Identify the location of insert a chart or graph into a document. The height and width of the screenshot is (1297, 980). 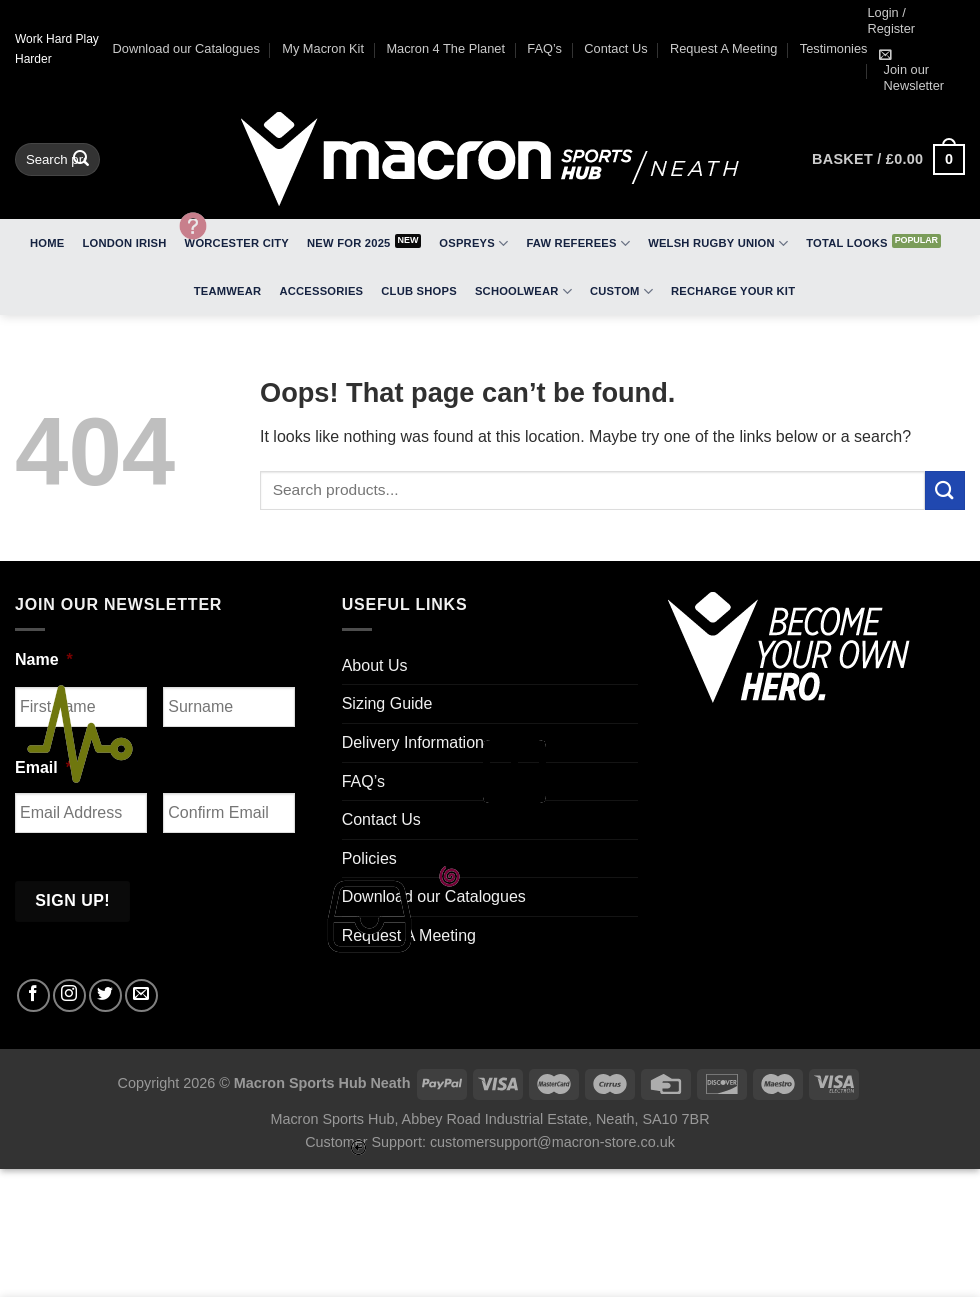
(514, 771).